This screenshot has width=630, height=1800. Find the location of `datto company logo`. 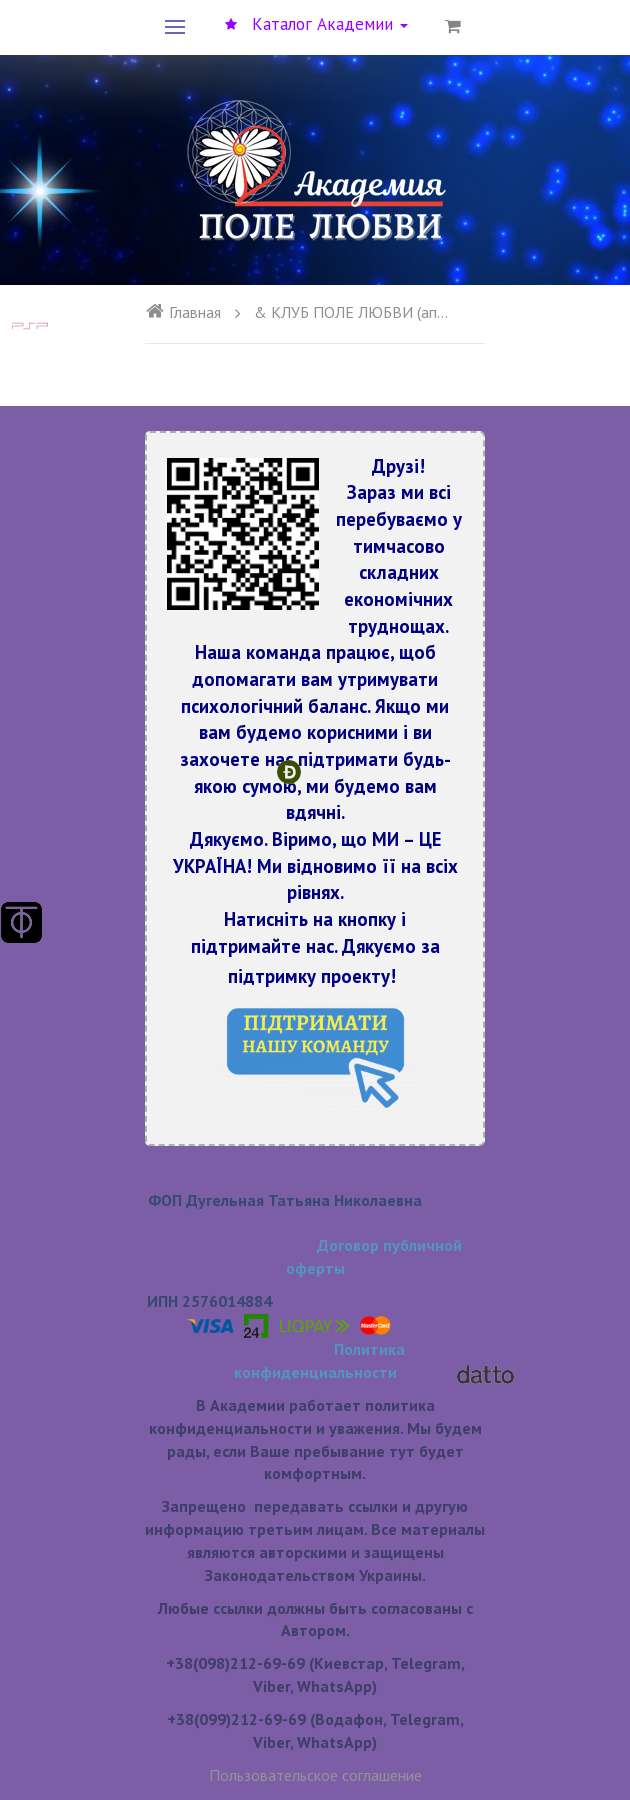

datto company logo is located at coordinates (485, 1374).